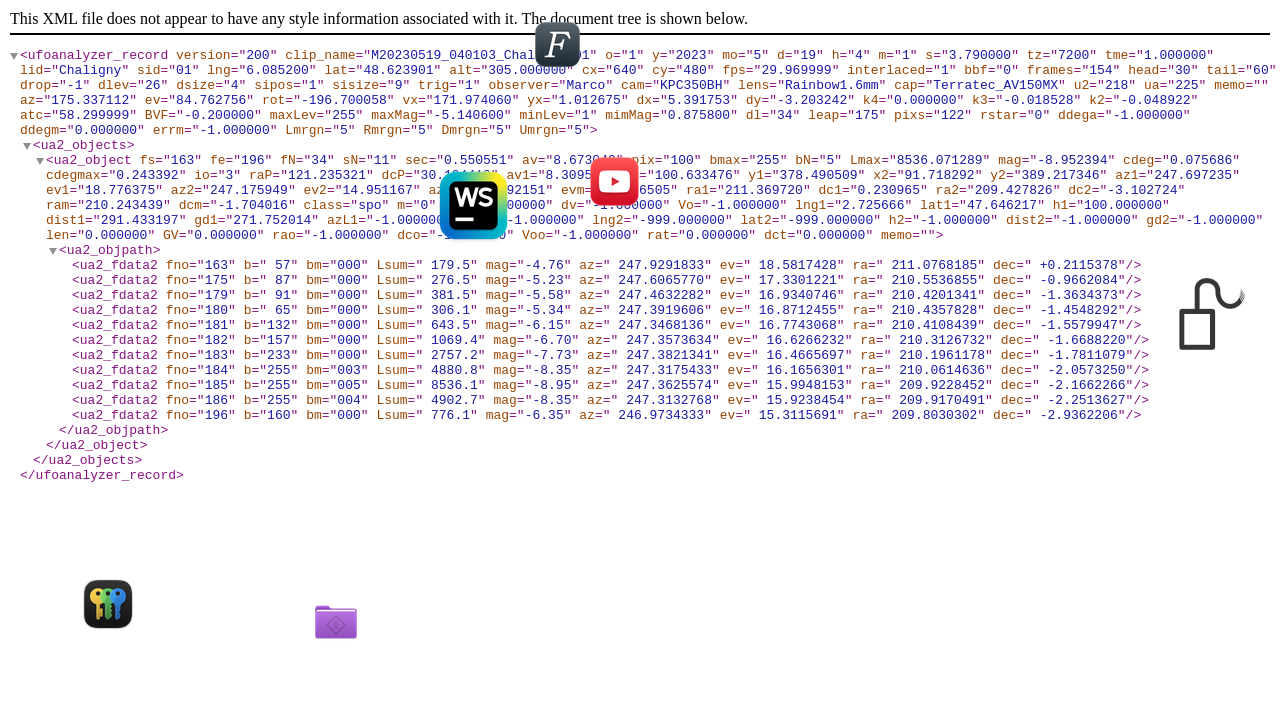 The height and width of the screenshot is (720, 1280). Describe the element at coordinates (336, 622) in the screenshot. I see `access public or shared folder` at that location.